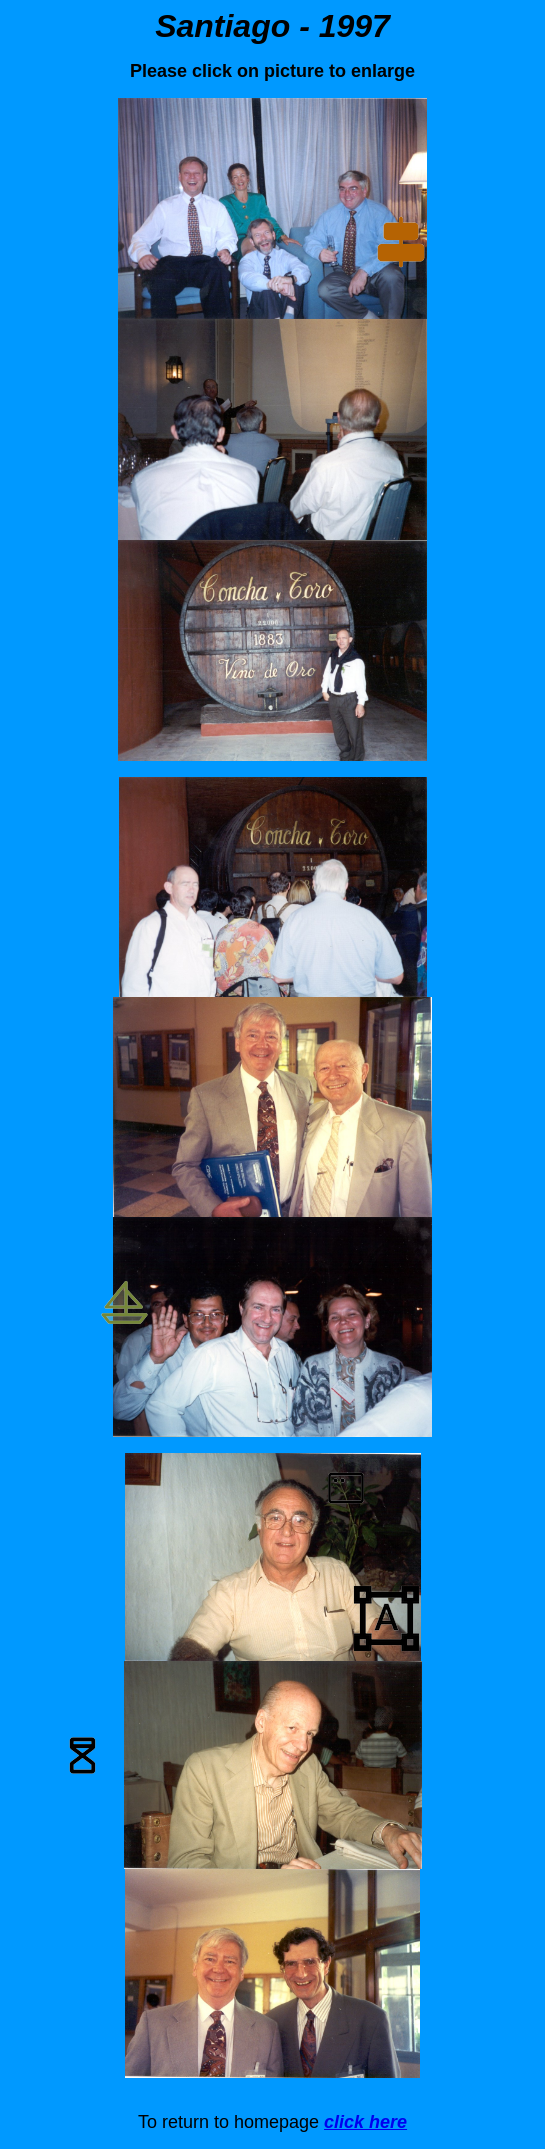  Describe the element at coordinates (124, 1305) in the screenshot. I see `access sailing or boating features` at that location.